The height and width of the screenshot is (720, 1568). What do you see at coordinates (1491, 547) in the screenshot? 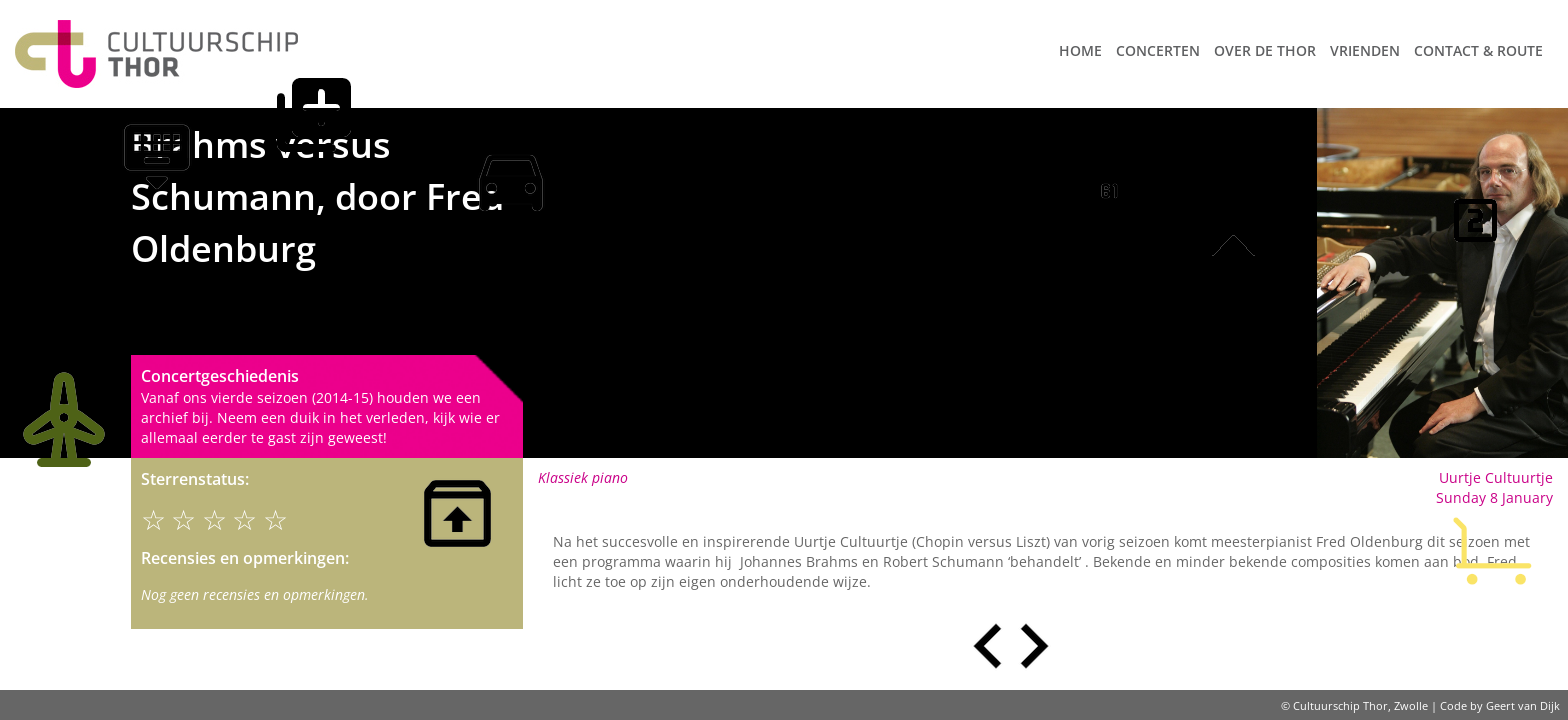
I see `view shopping cart` at bounding box center [1491, 547].